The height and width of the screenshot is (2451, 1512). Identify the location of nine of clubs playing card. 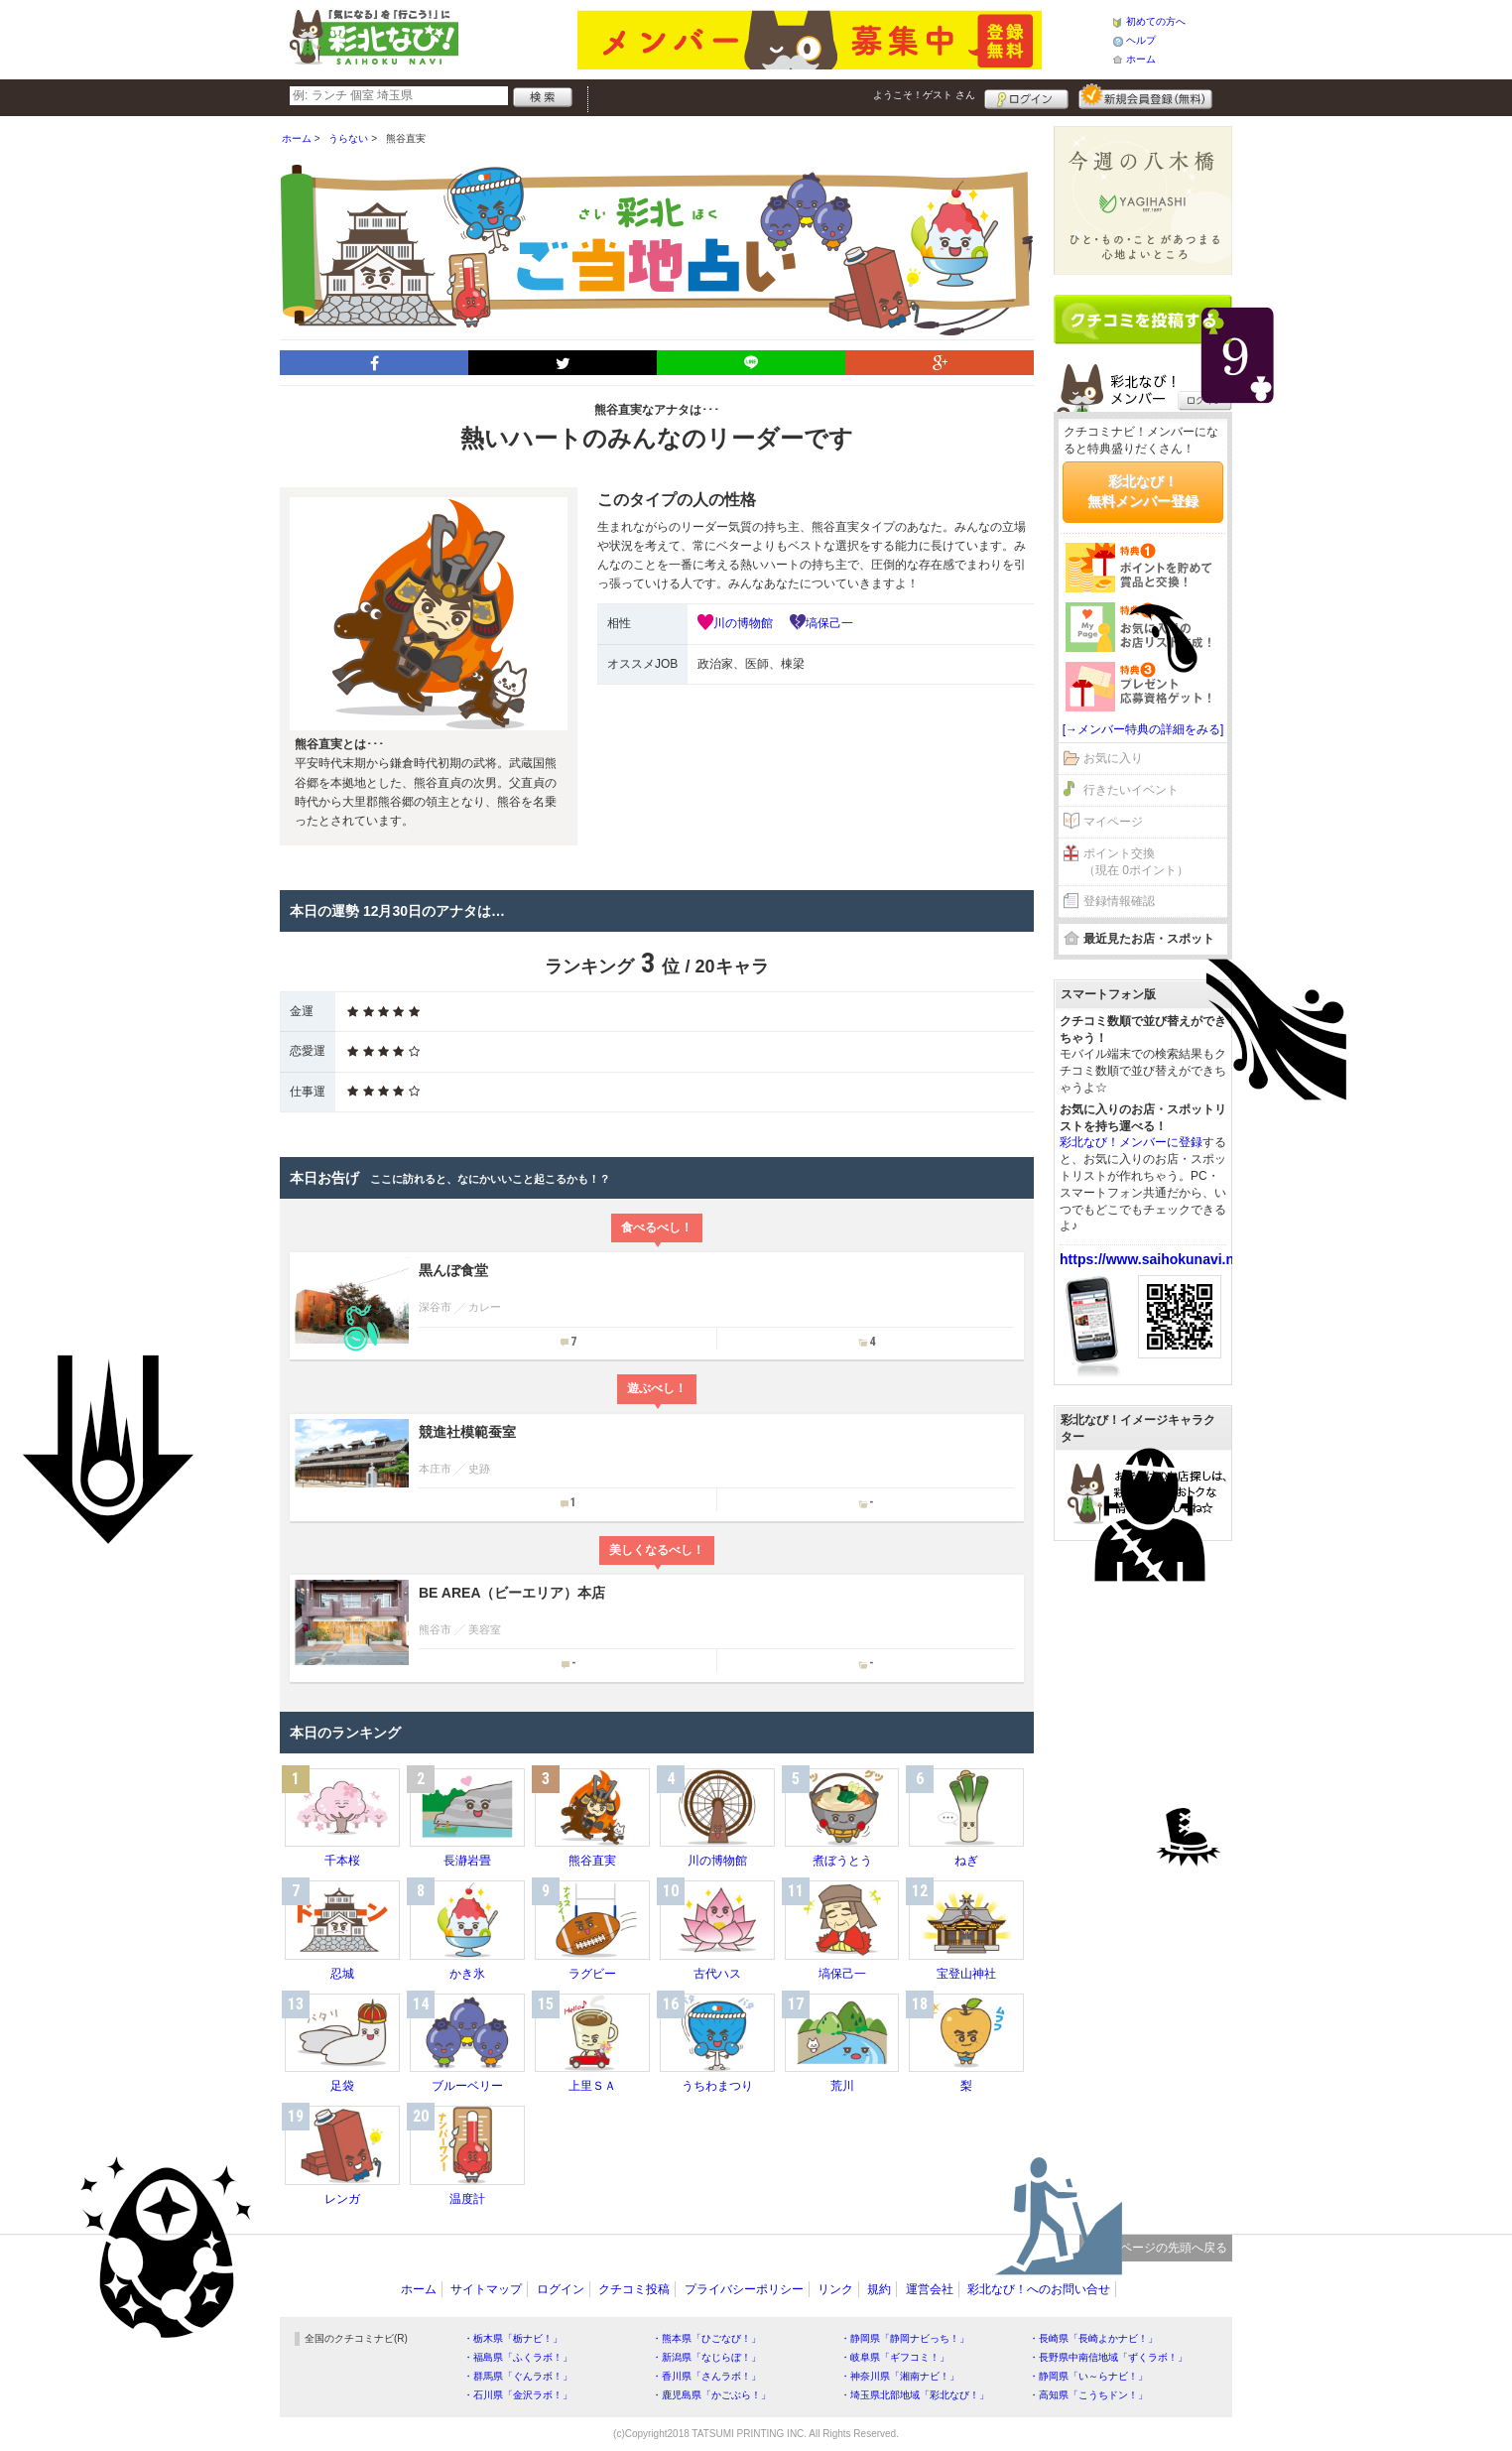
(1237, 355).